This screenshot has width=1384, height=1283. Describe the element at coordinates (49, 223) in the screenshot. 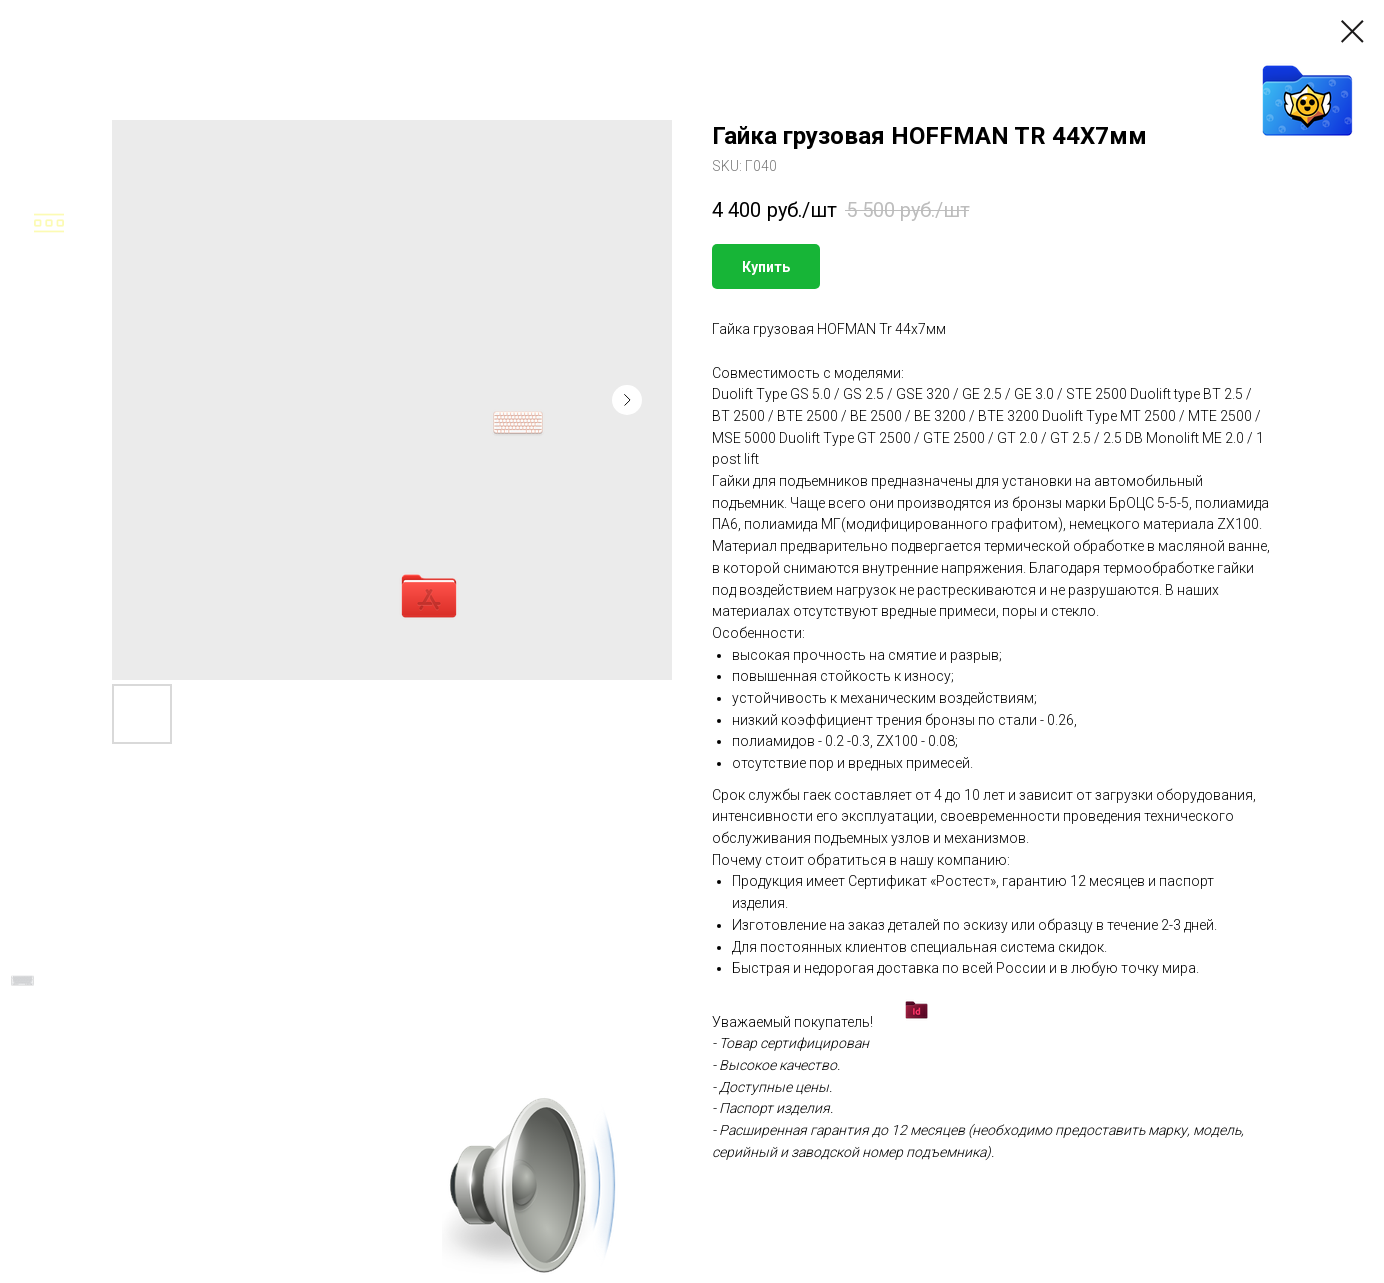

I see `access toolbar preferences` at that location.